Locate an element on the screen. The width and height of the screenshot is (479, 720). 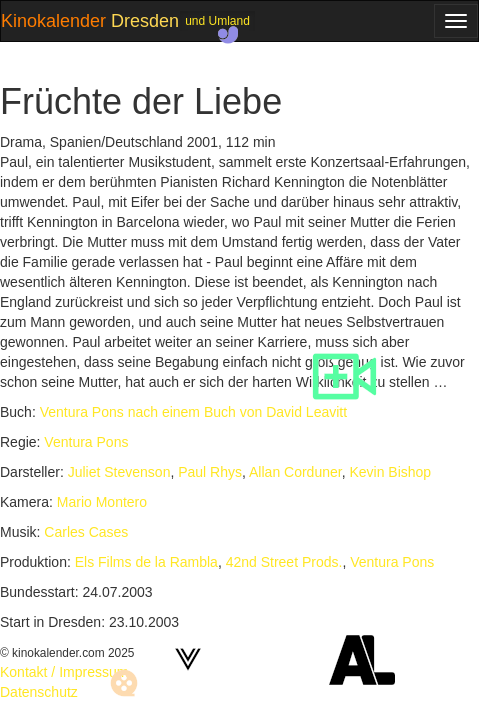
vue.js framework logo is located at coordinates (188, 659).